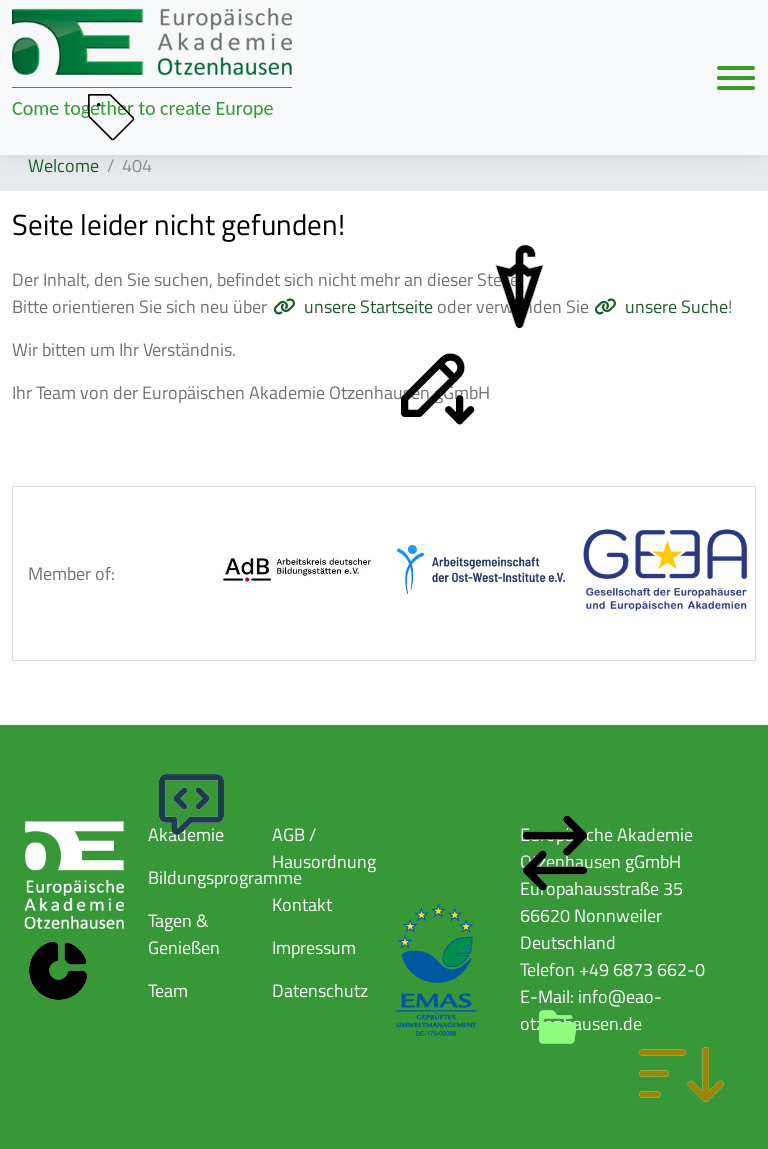 This screenshot has height=1149, width=768. Describe the element at coordinates (681, 1072) in the screenshot. I see `sort items in descending order` at that location.